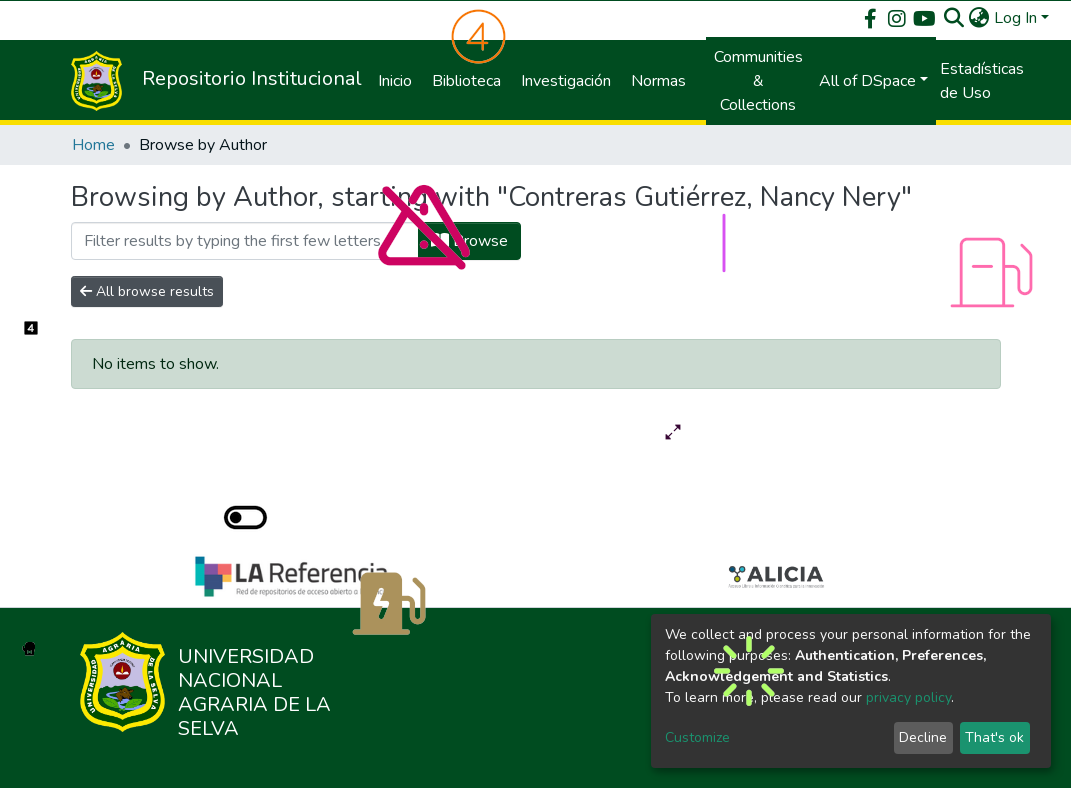  Describe the element at coordinates (29, 649) in the screenshot. I see `access boxing or combat sports content` at that location.